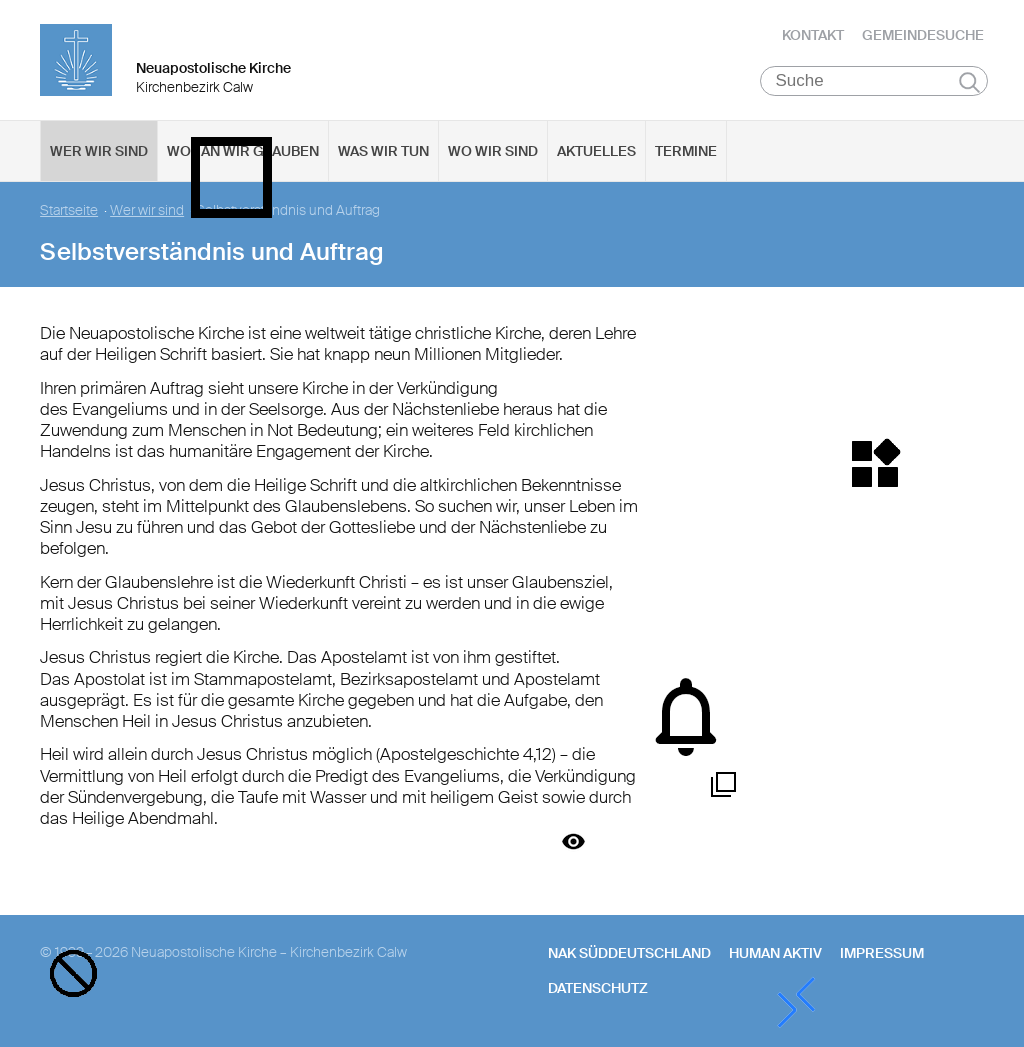  Describe the element at coordinates (573, 841) in the screenshot. I see `view or preview content` at that location.